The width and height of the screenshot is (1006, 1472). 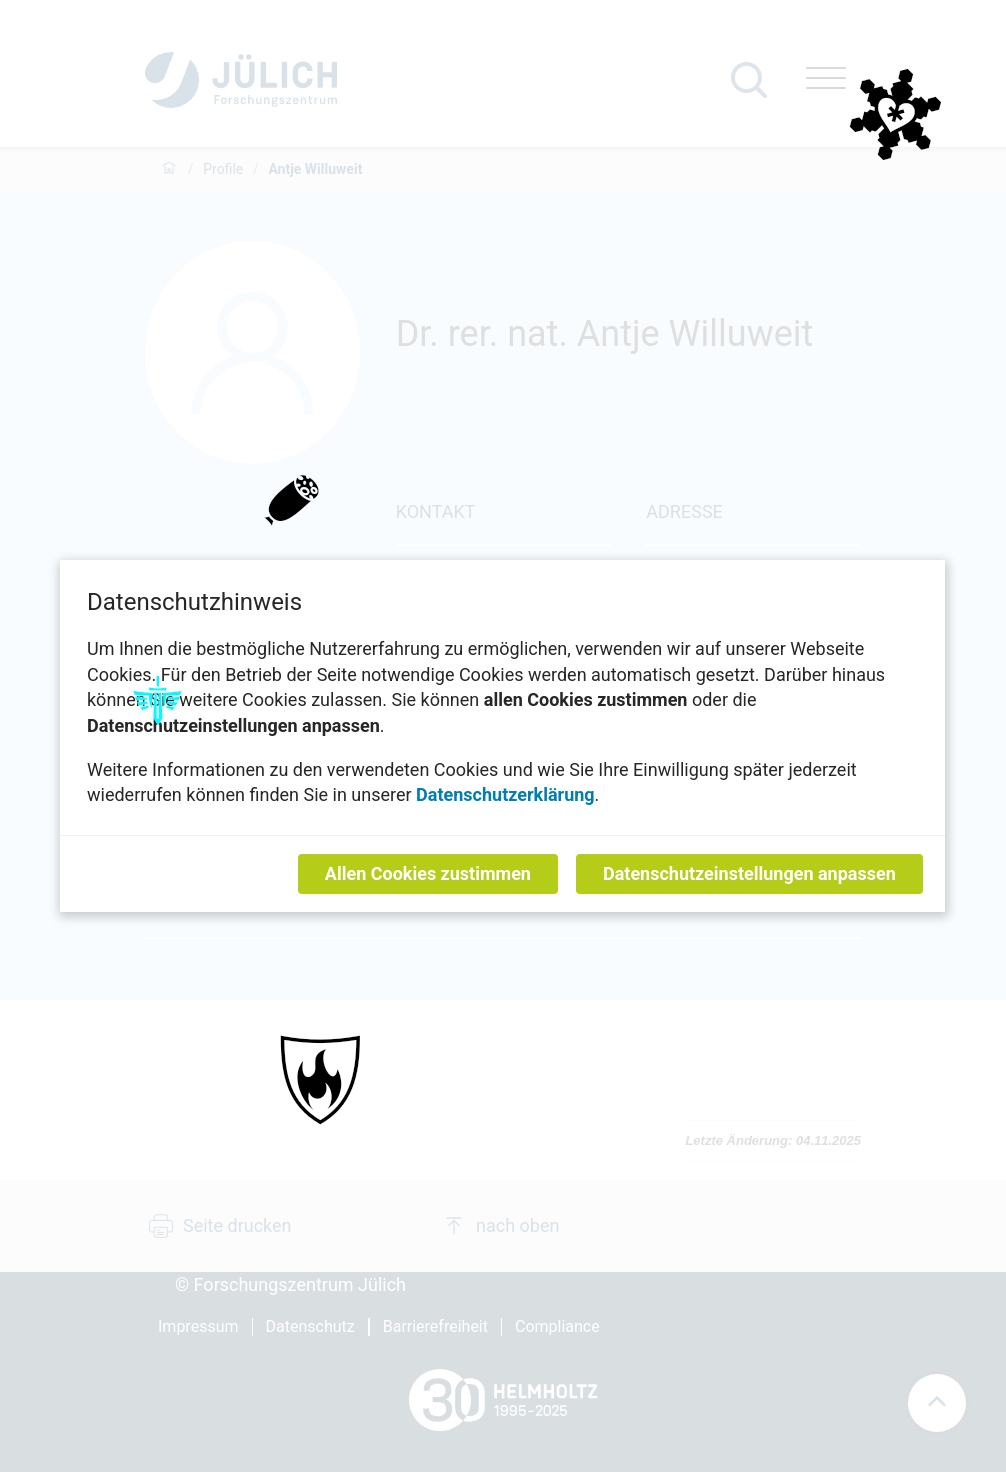 What do you see at coordinates (895, 114) in the screenshot?
I see `indicates a frozen or cold status effect in gameplay` at bounding box center [895, 114].